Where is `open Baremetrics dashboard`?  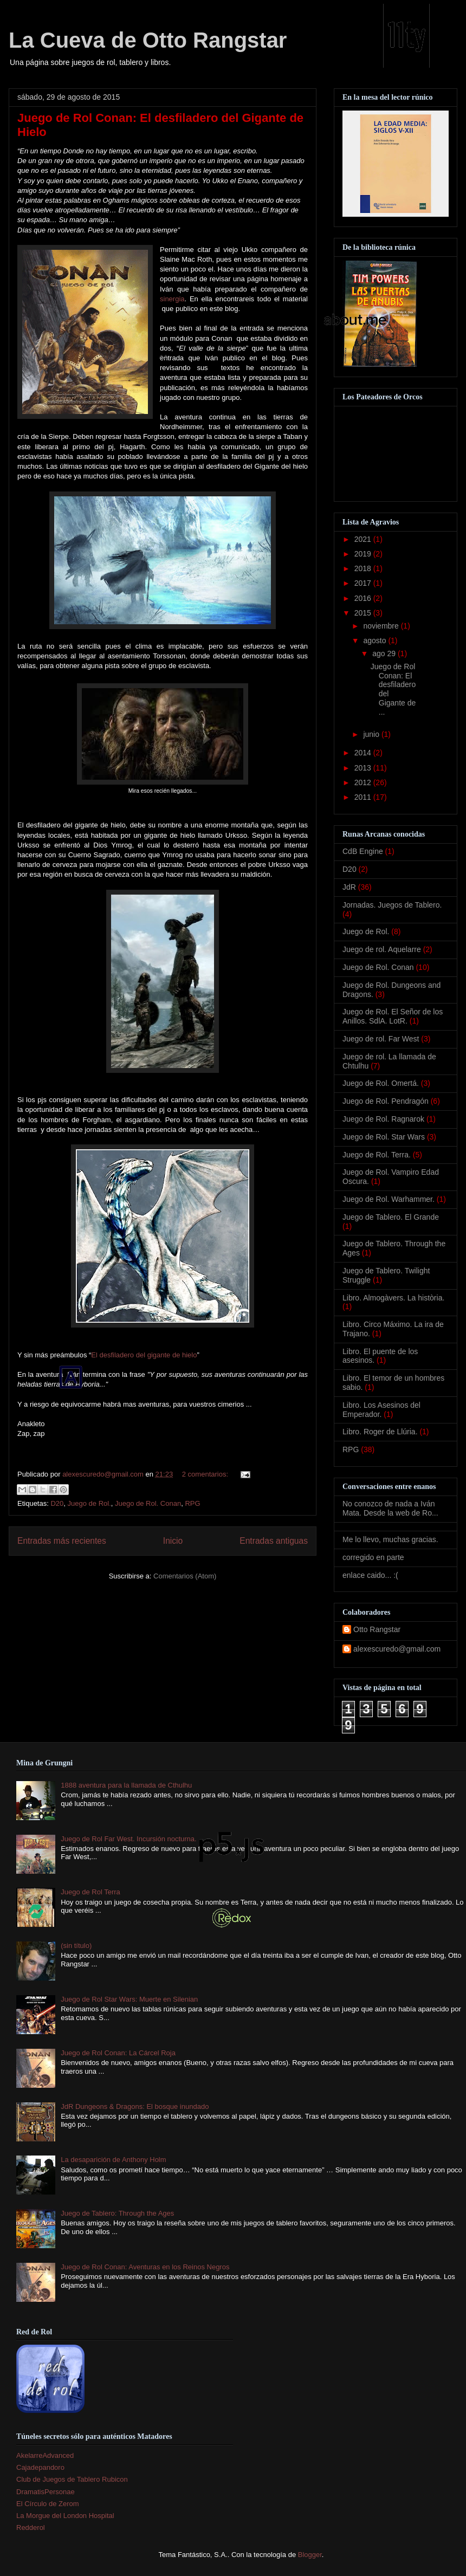
open Baremetrics dashboard is located at coordinates (36, 1911).